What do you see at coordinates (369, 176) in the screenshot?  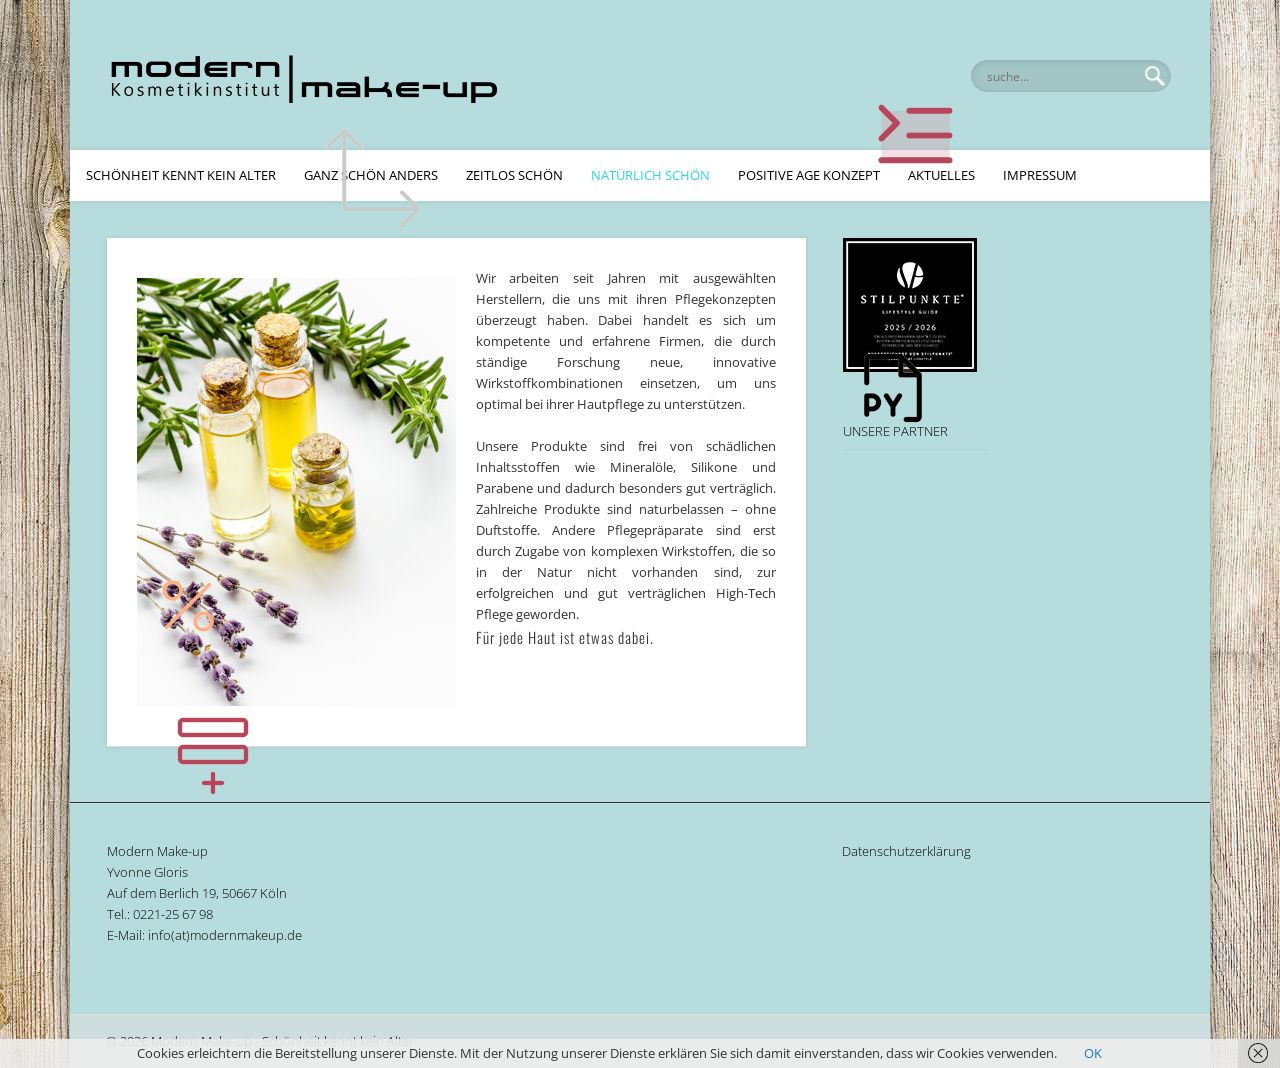 I see `vector path with two anchor points` at bounding box center [369, 176].